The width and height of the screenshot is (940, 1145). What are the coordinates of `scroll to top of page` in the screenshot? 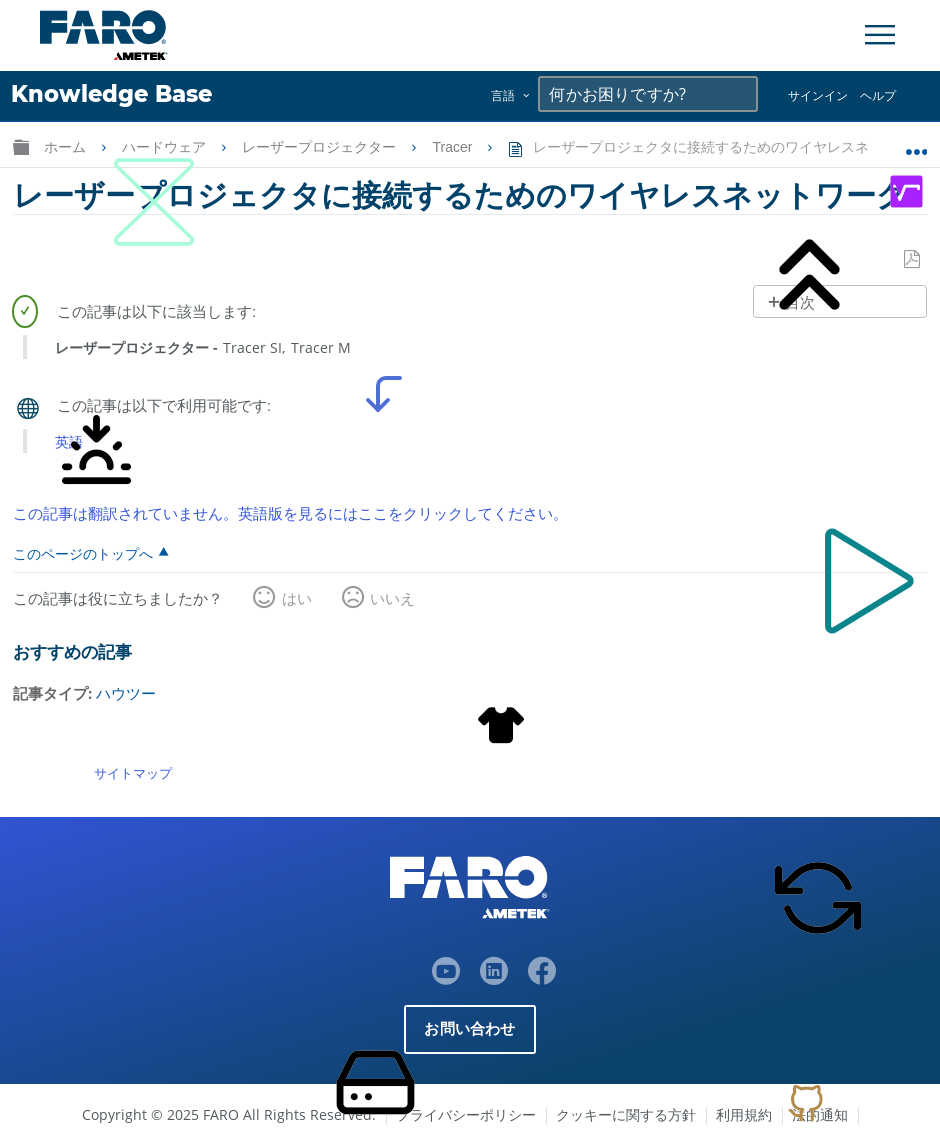 It's located at (809, 274).